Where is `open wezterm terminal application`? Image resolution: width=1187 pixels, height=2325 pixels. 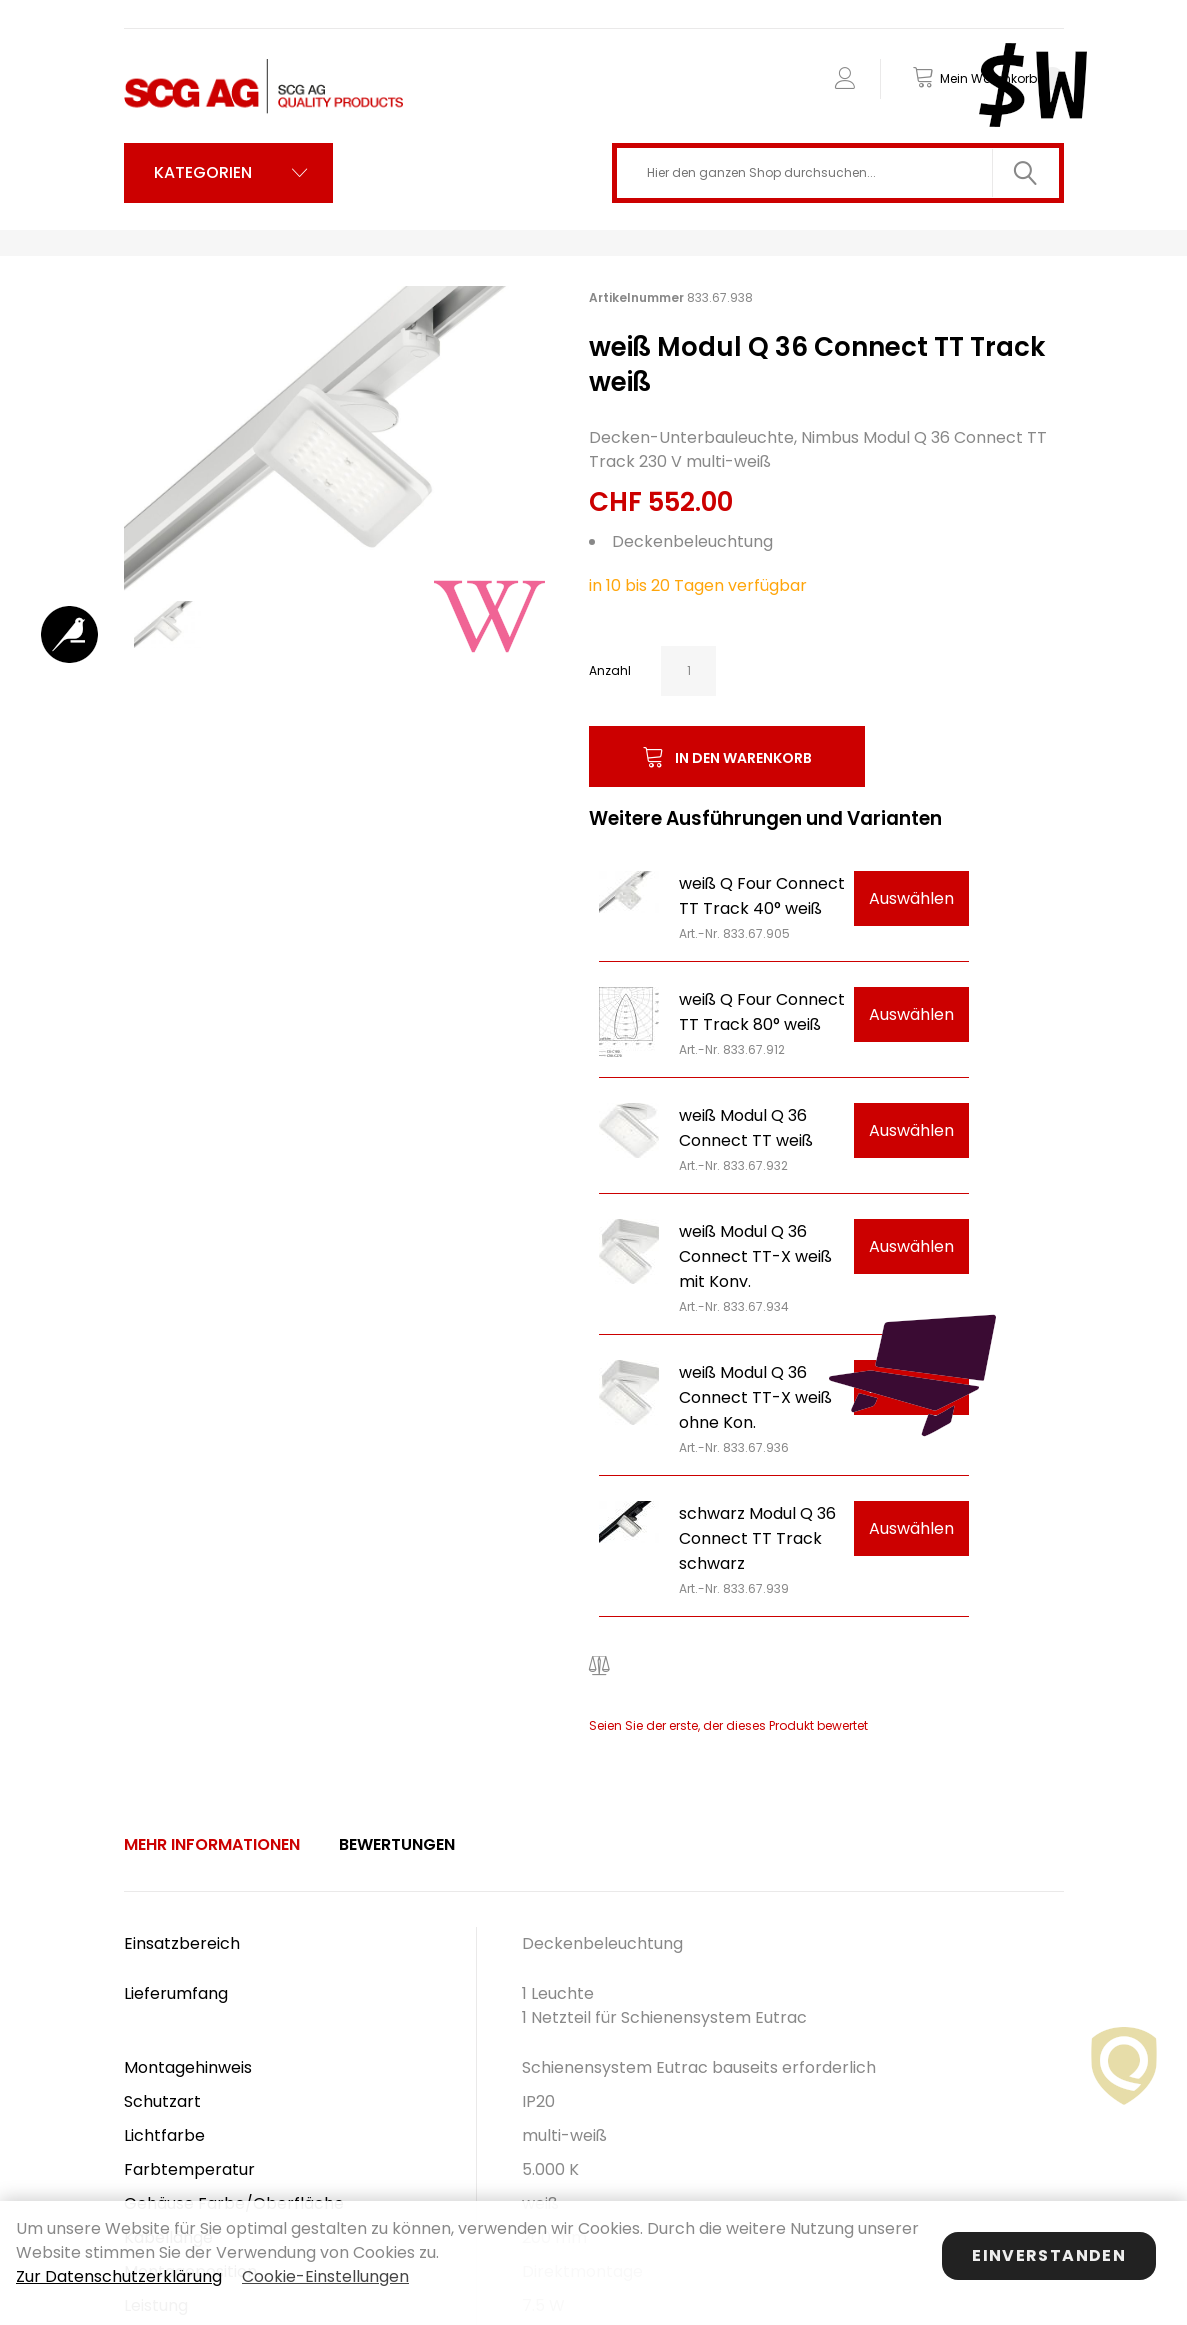
open wezterm terminal application is located at coordinates (1033, 85).